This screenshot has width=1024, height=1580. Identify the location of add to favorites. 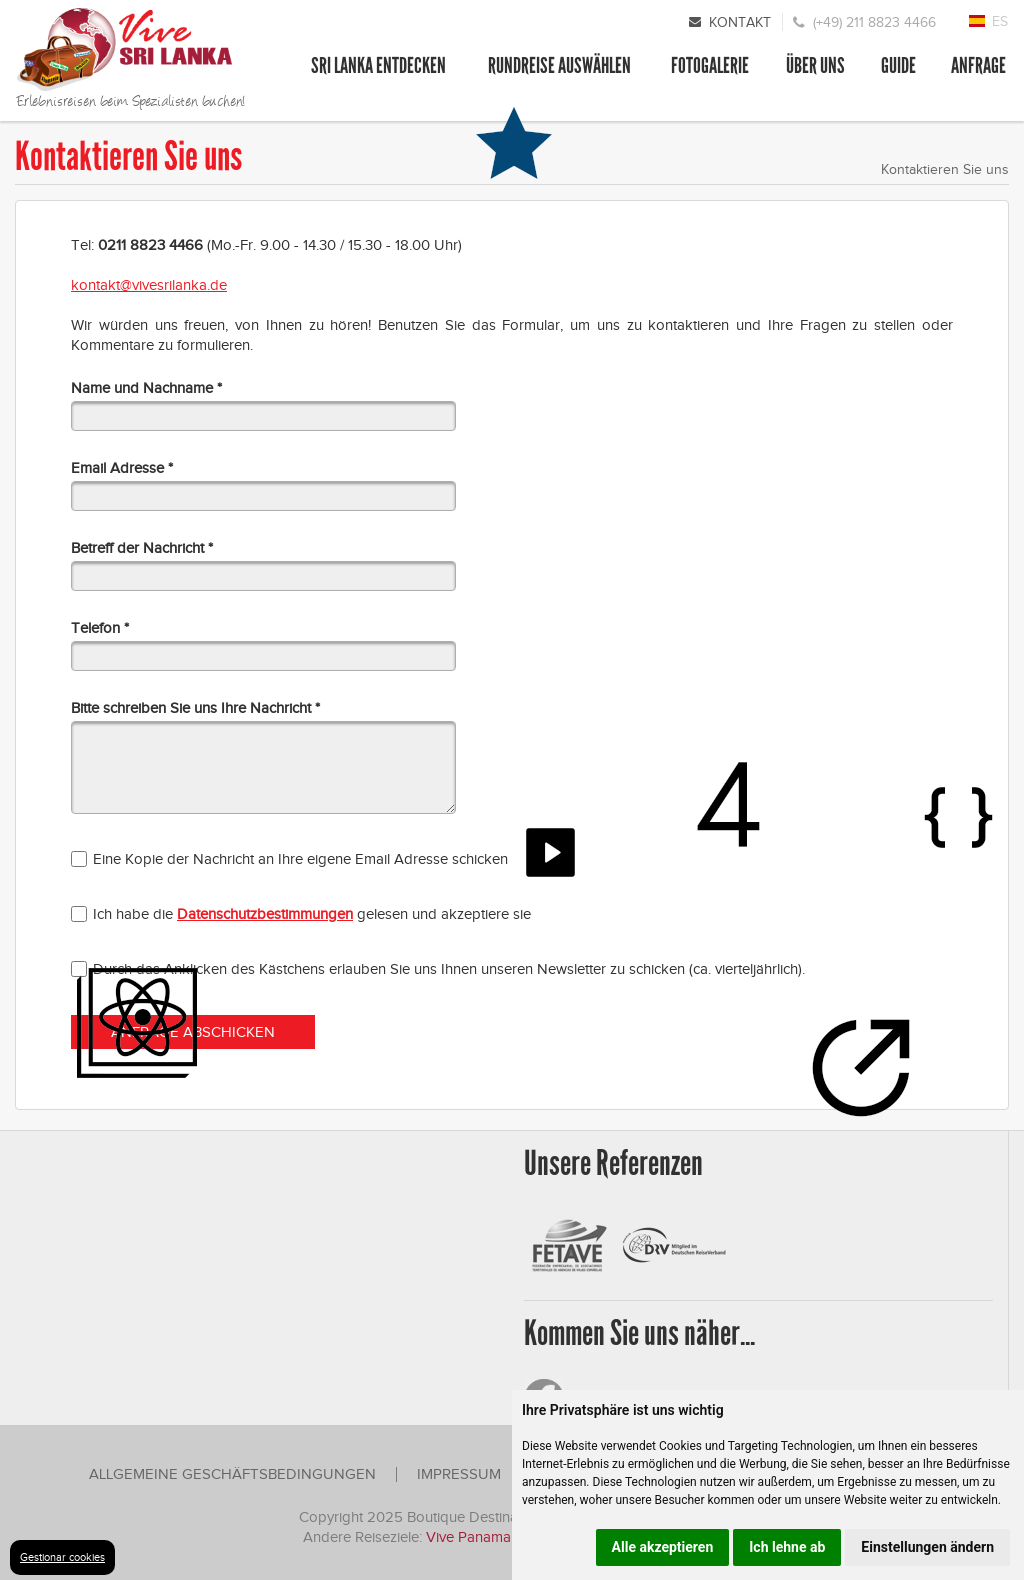
(514, 145).